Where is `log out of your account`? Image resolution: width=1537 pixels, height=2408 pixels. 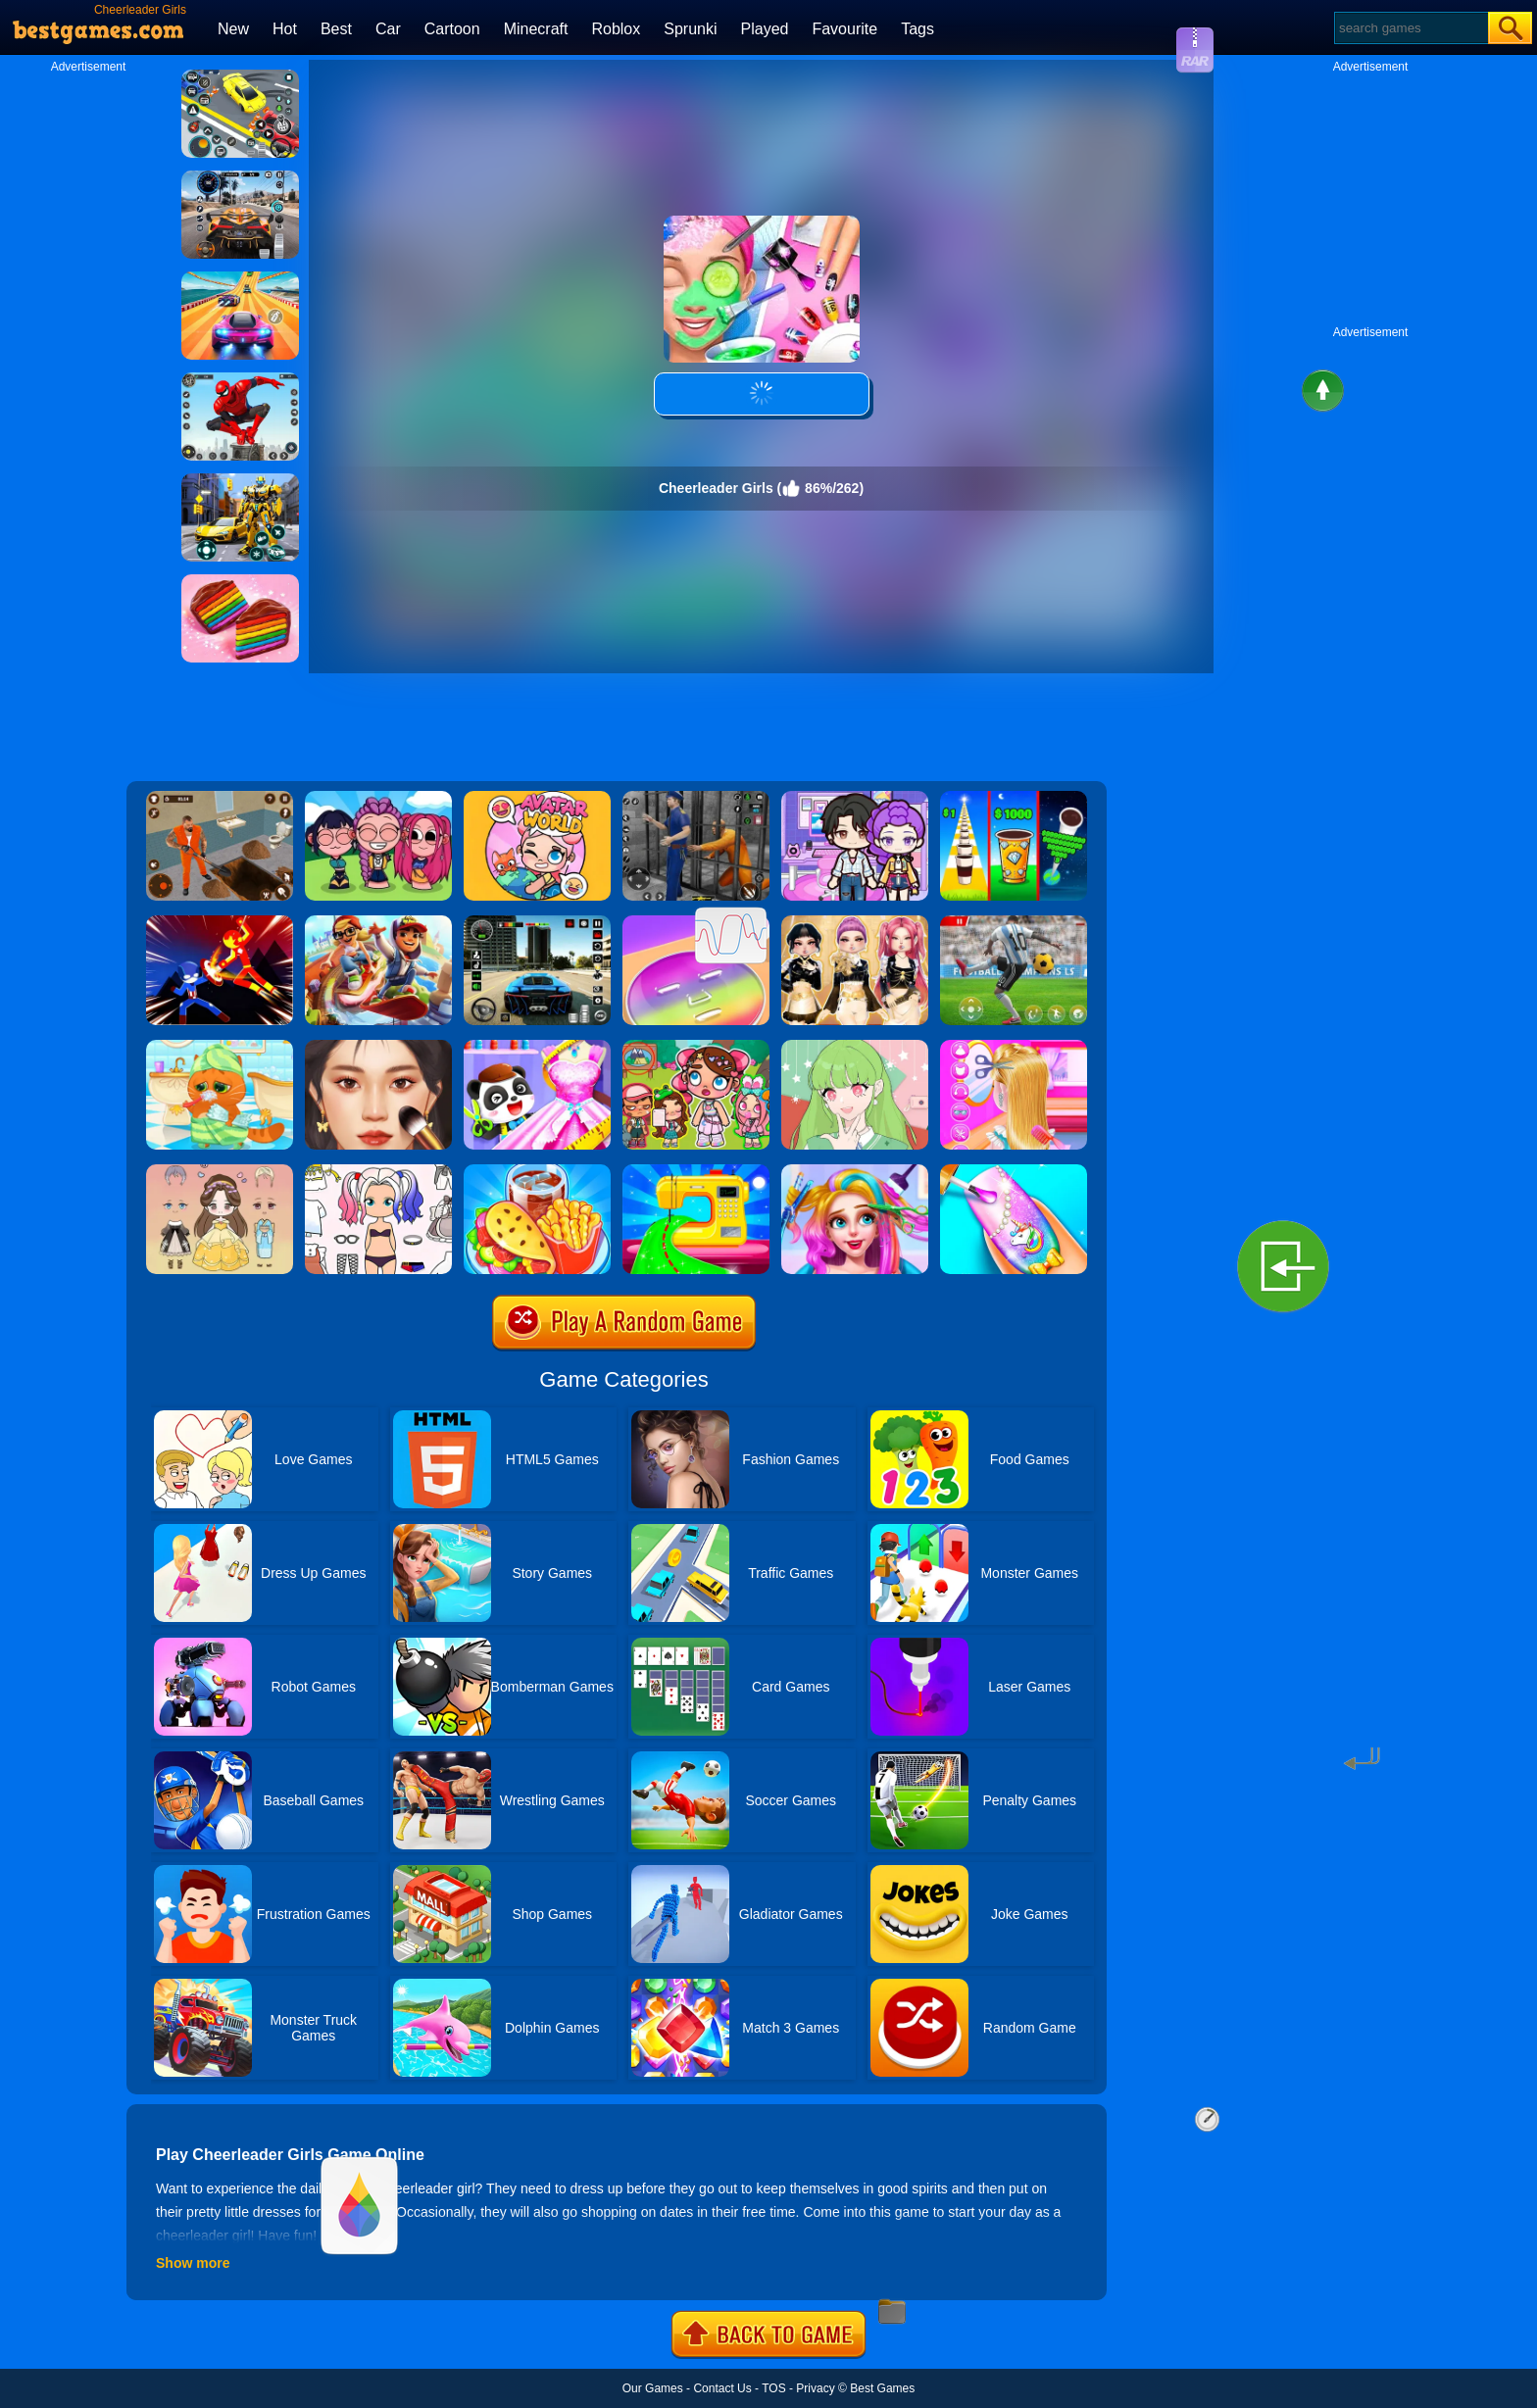
log out of your account is located at coordinates (1283, 1266).